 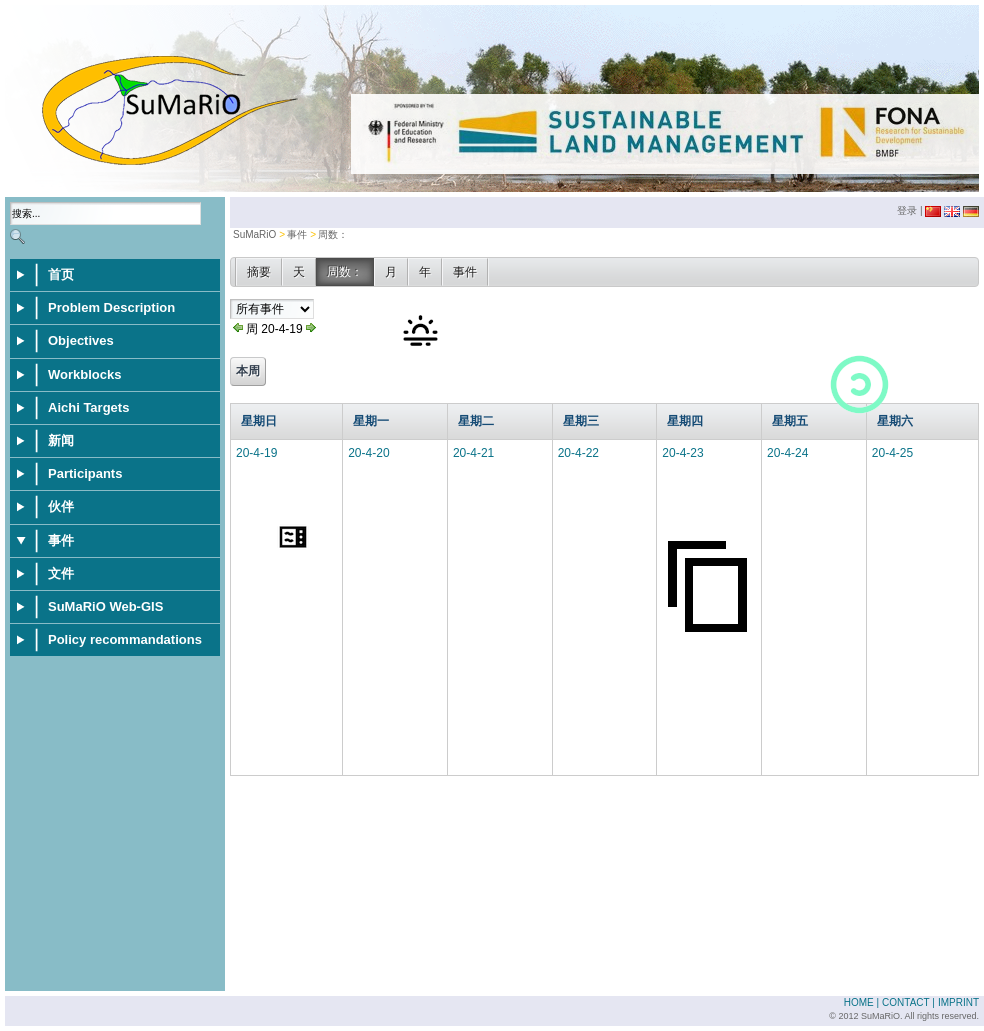 What do you see at coordinates (293, 537) in the screenshot?
I see `access microwave controls or settings` at bounding box center [293, 537].